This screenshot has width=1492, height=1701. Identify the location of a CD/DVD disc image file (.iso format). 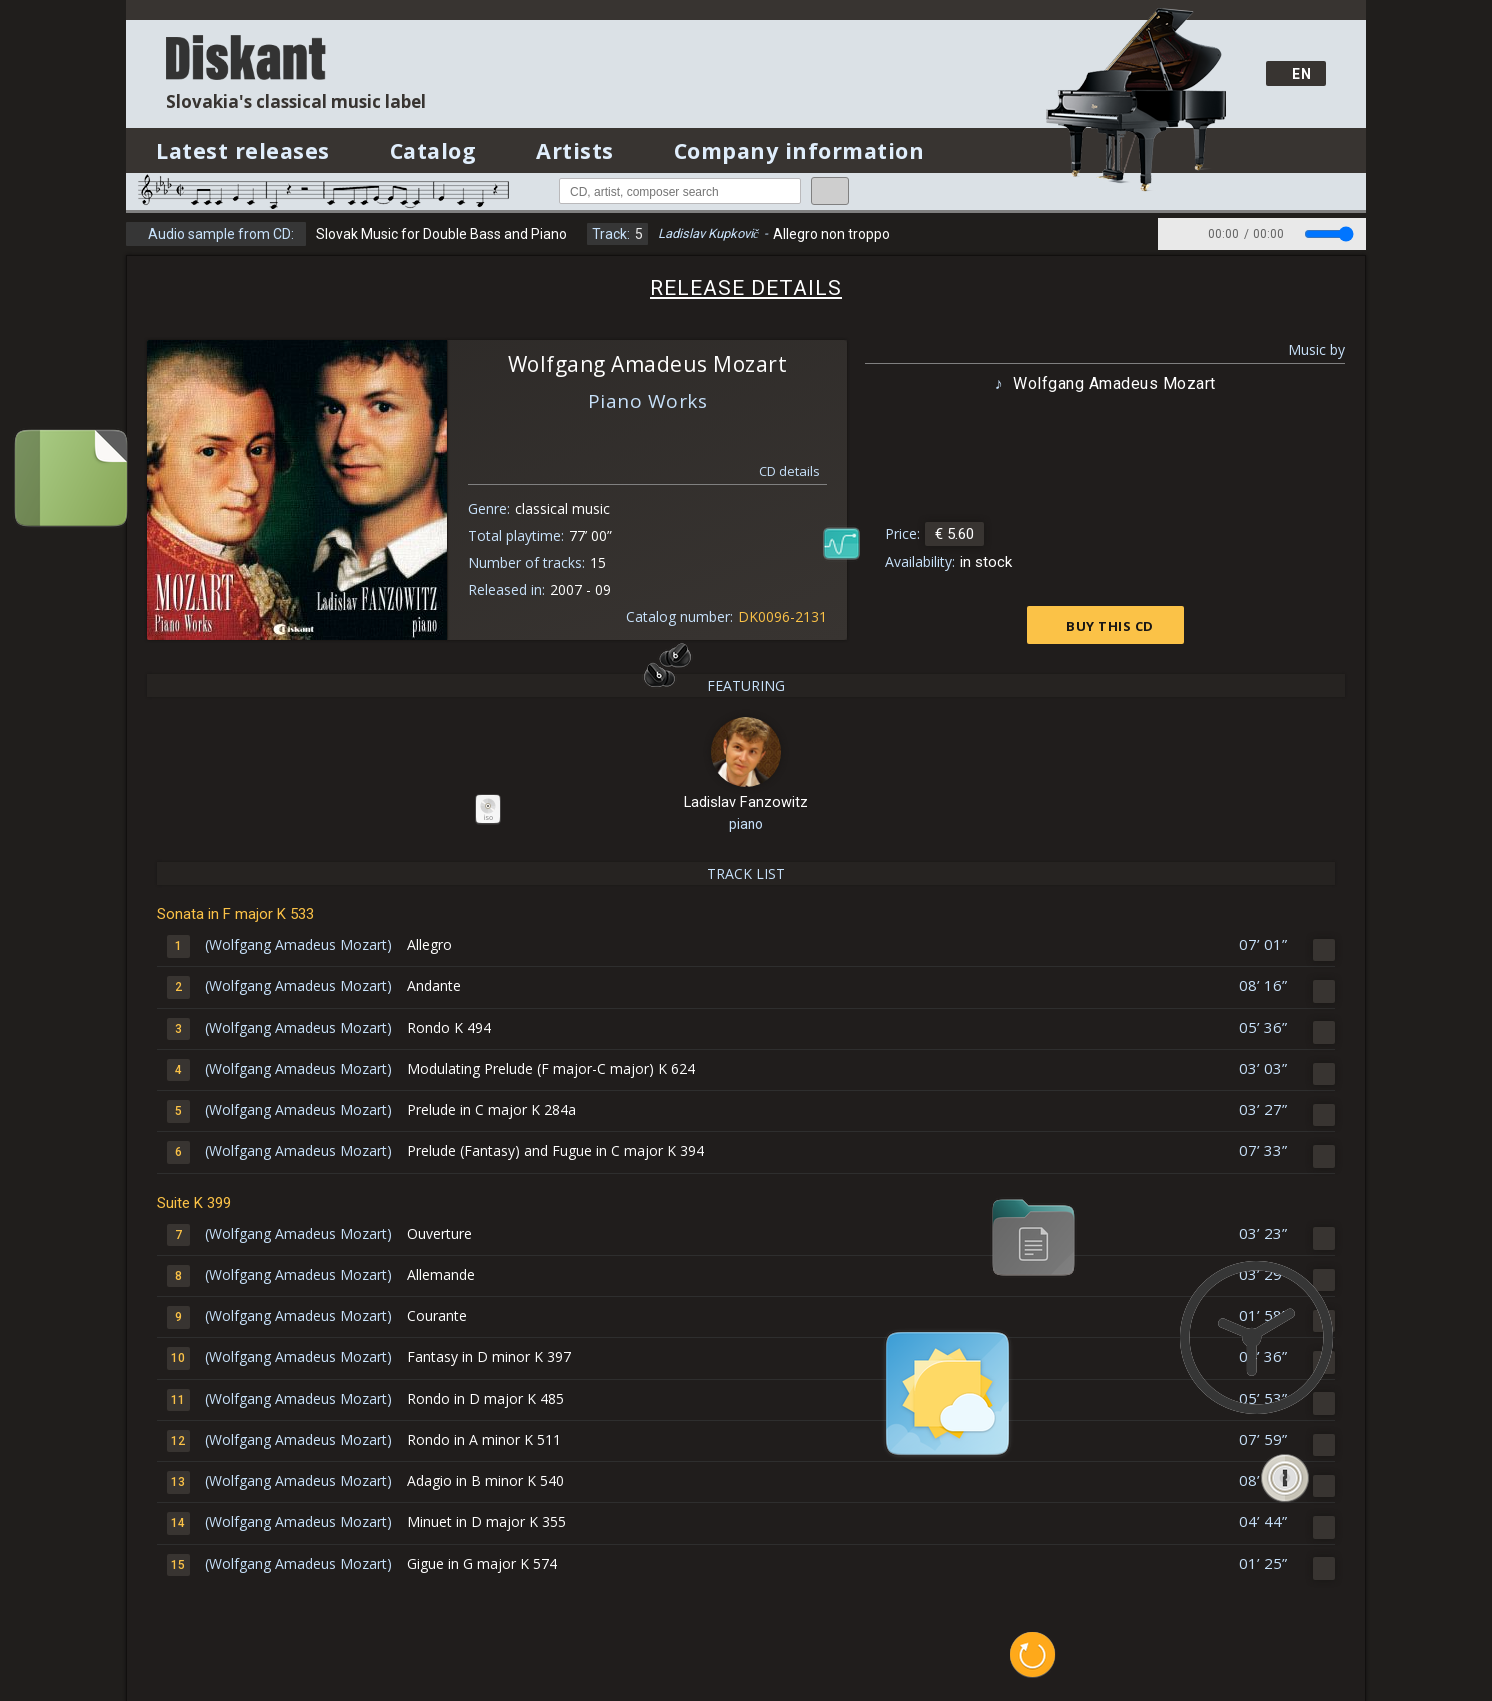
(488, 809).